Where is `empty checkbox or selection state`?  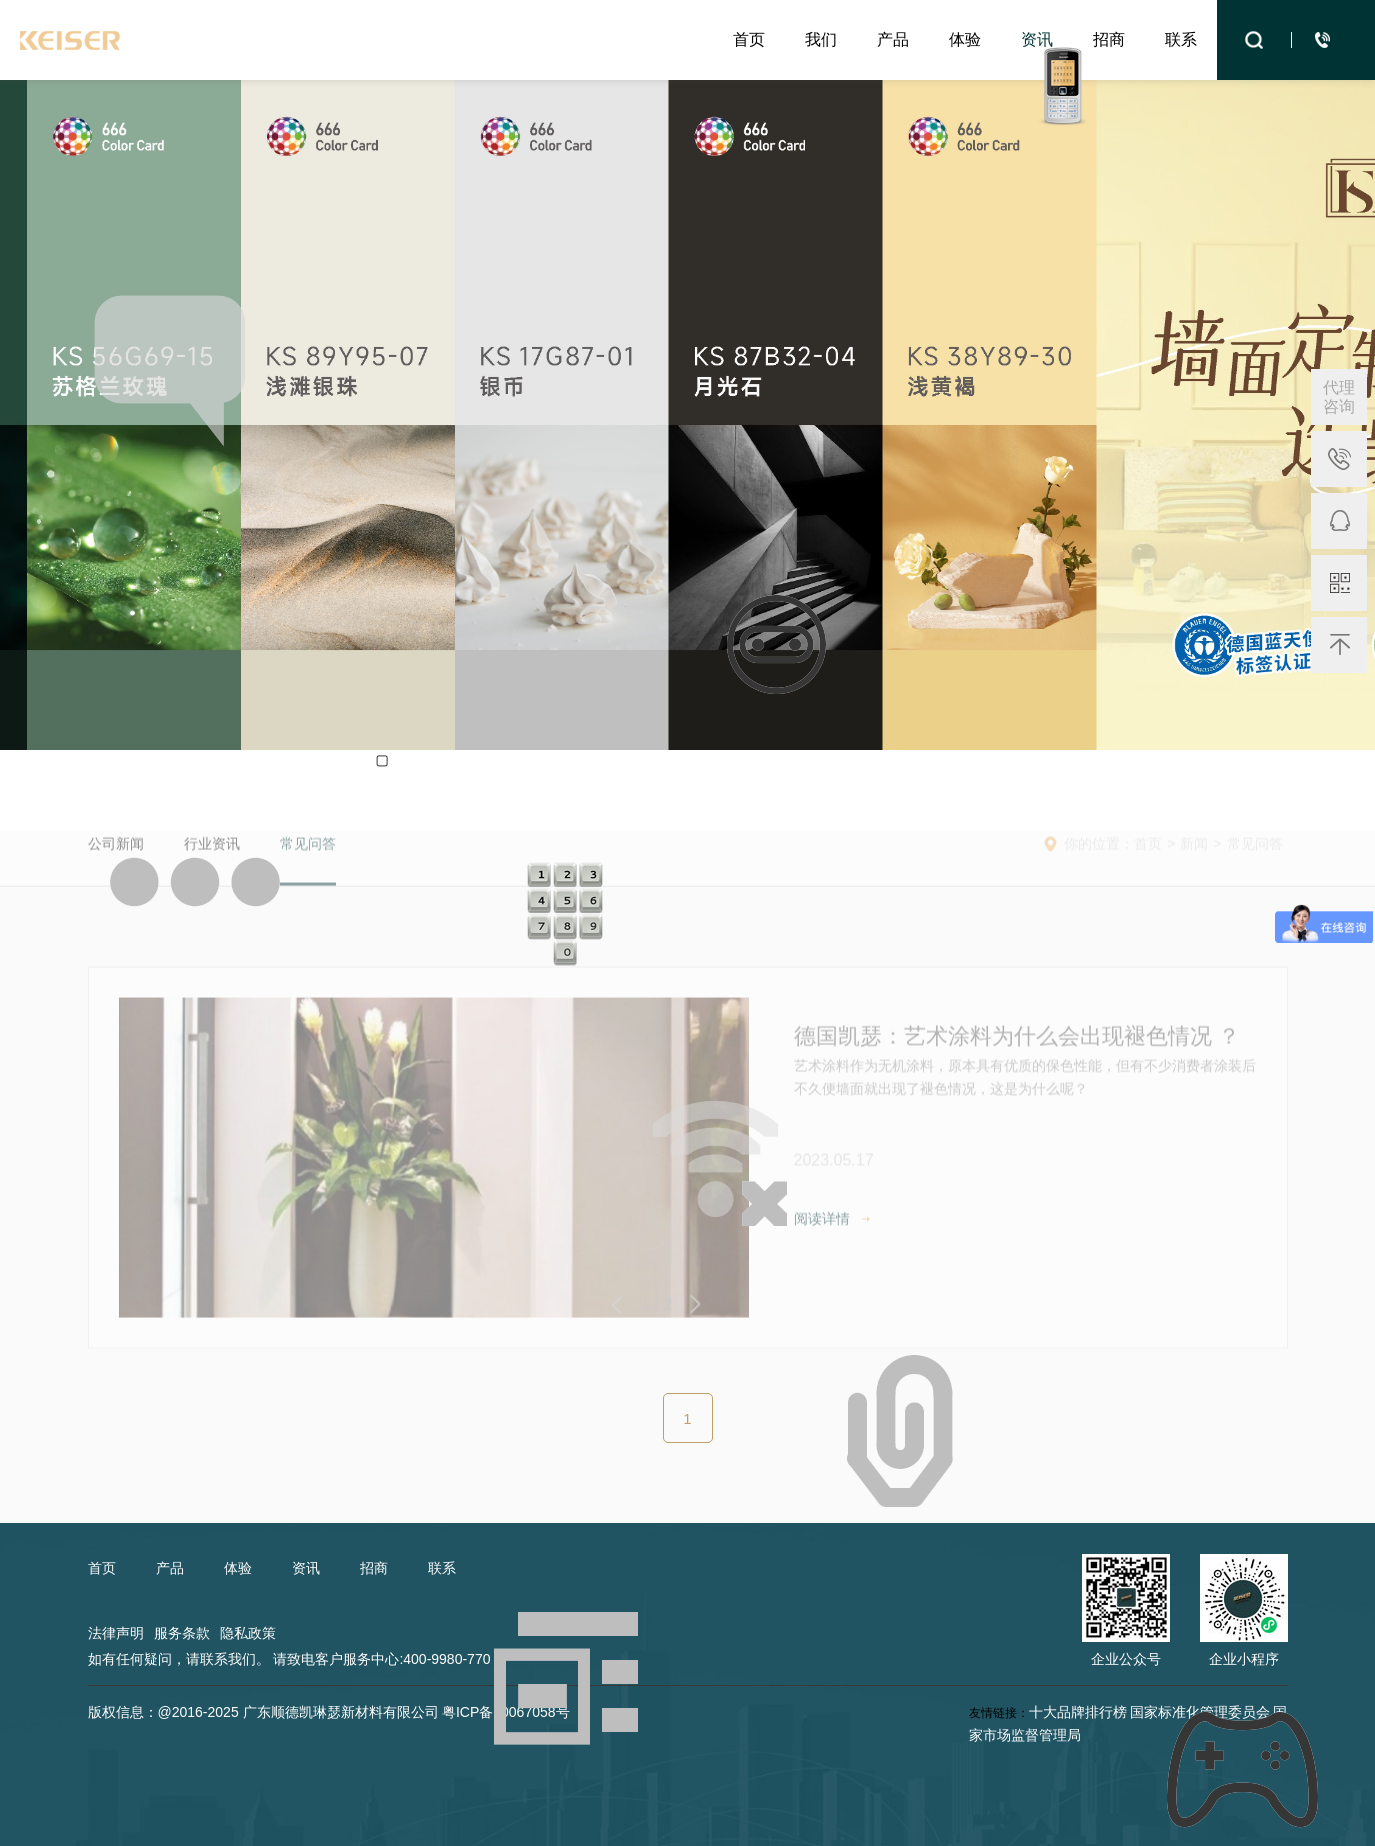
empty checkbox or selection state is located at coordinates (379, 764).